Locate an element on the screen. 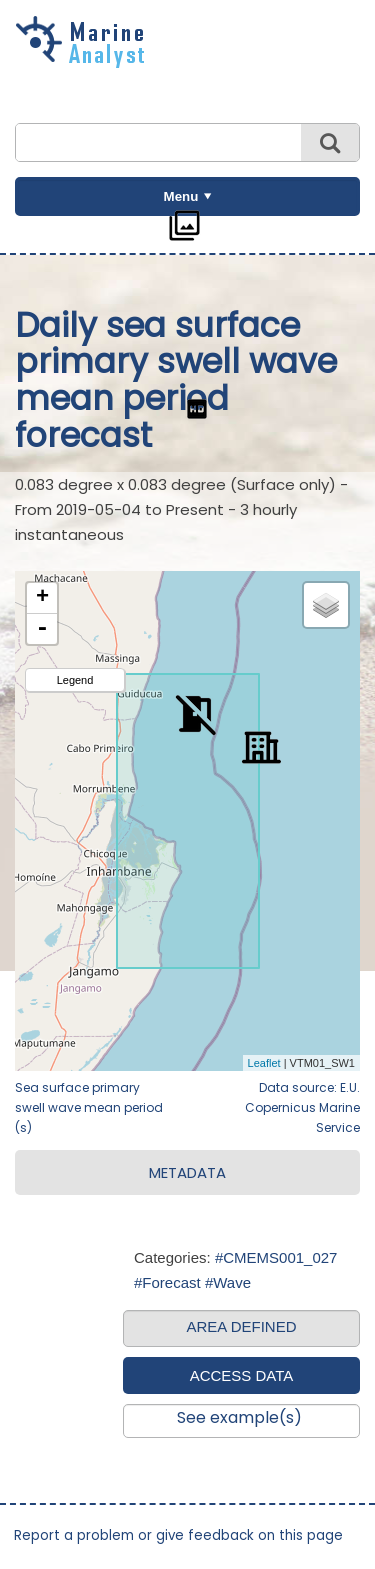 Image resolution: width=375 pixels, height=1569 pixels. view office or workplace location is located at coordinates (260, 747).